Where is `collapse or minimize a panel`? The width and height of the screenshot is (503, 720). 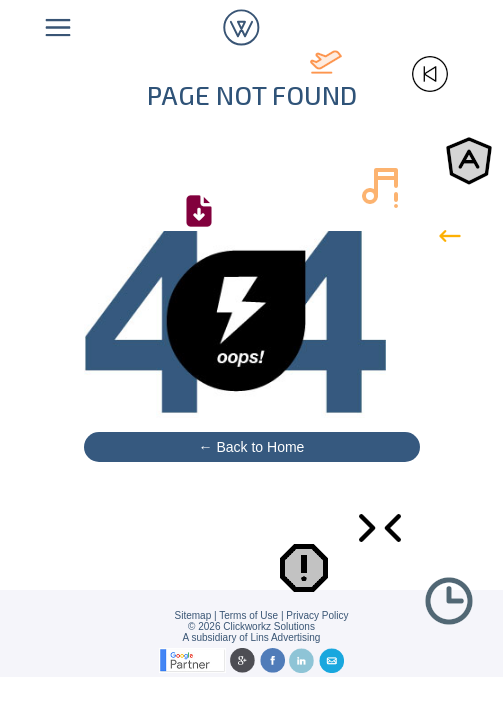
collapse or minimize a panel is located at coordinates (380, 528).